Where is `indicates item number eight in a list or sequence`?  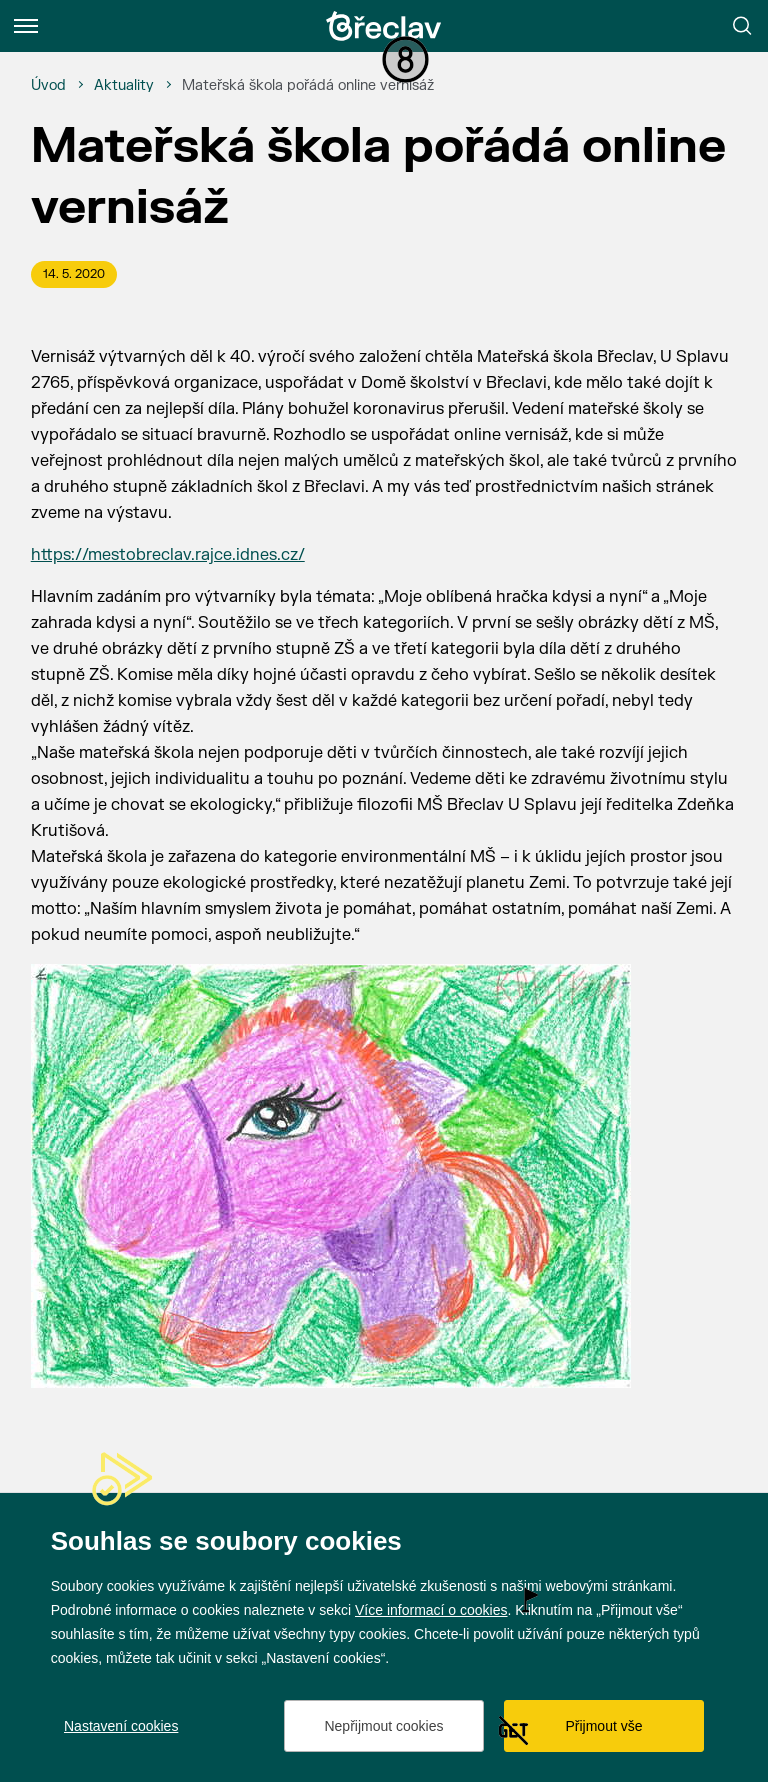 indicates item number eight in a list or sequence is located at coordinates (405, 59).